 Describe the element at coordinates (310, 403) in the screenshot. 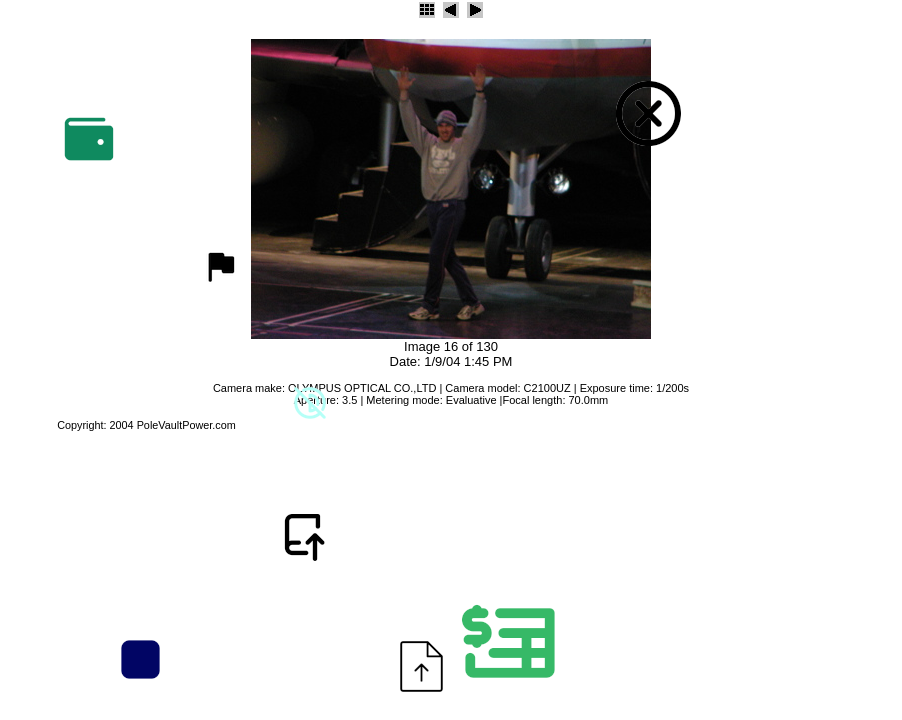

I see `disable contrast adjustment` at that location.